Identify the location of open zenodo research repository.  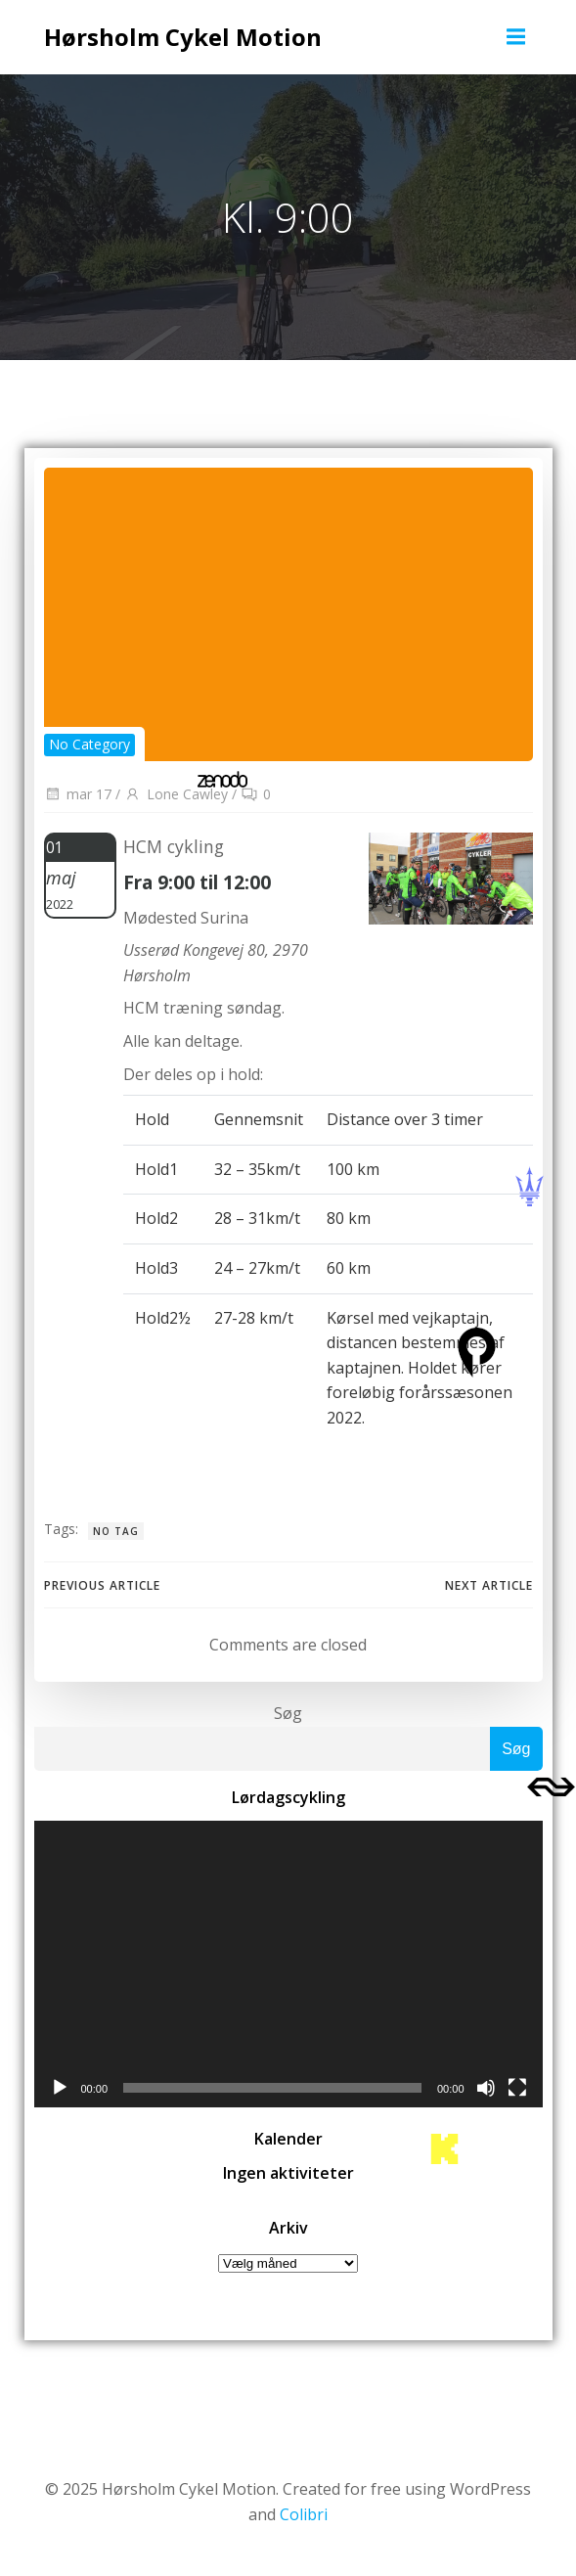
(222, 779).